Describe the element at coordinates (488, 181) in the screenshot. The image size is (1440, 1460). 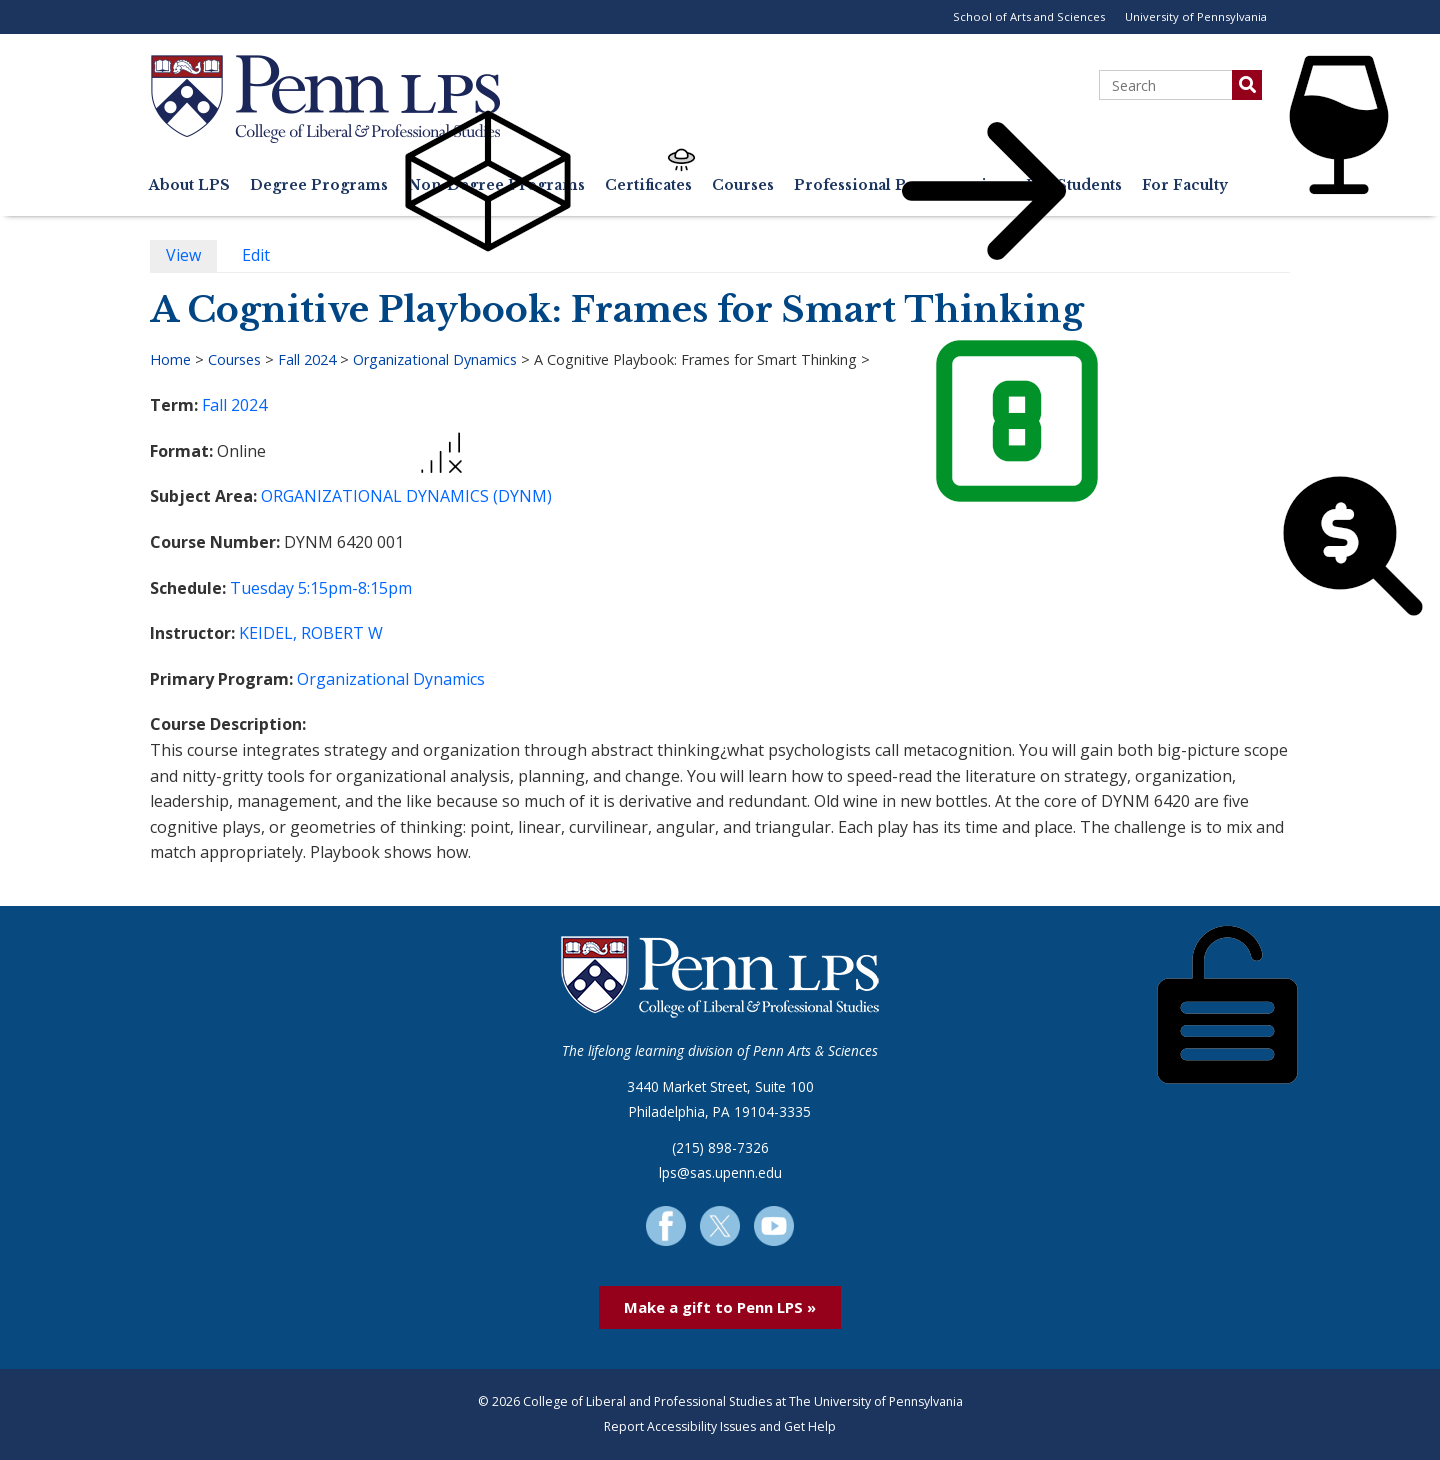
I see `open CodePen profile or project` at that location.